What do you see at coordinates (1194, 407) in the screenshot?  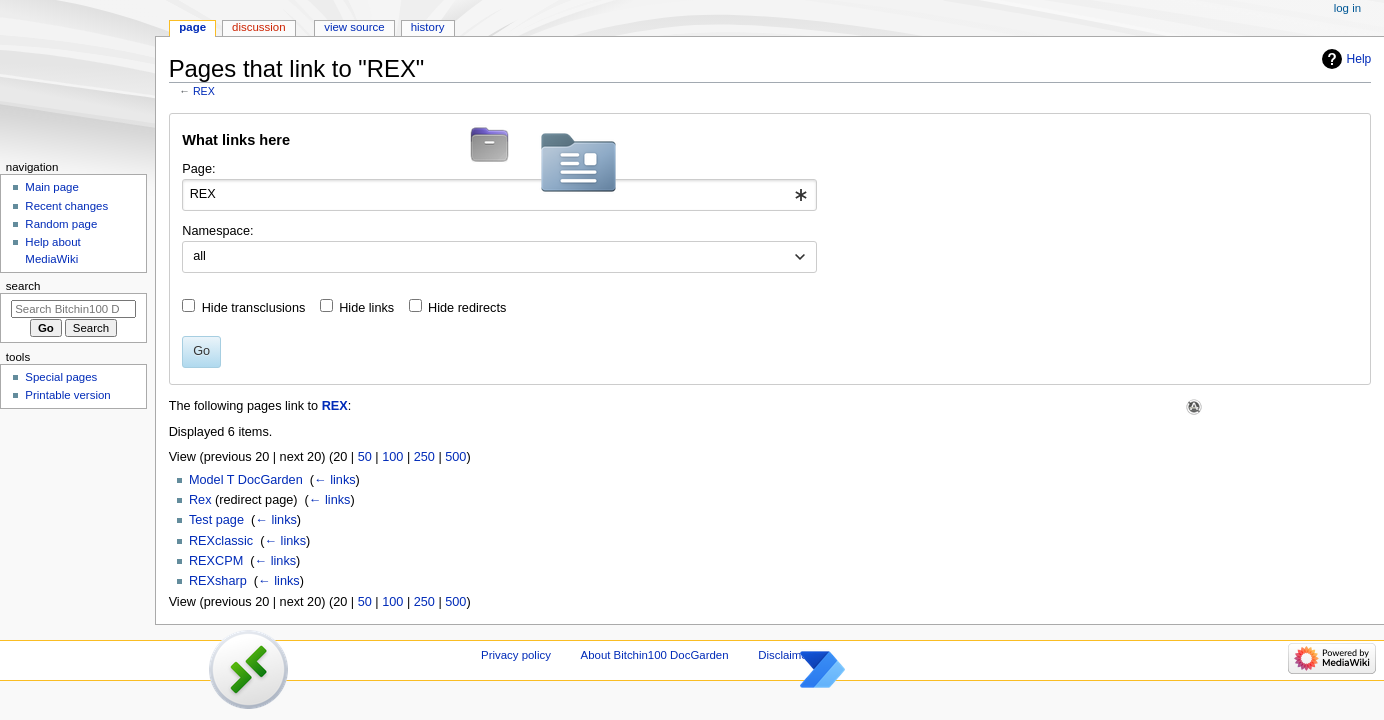 I see `open the software updater application` at bounding box center [1194, 407].